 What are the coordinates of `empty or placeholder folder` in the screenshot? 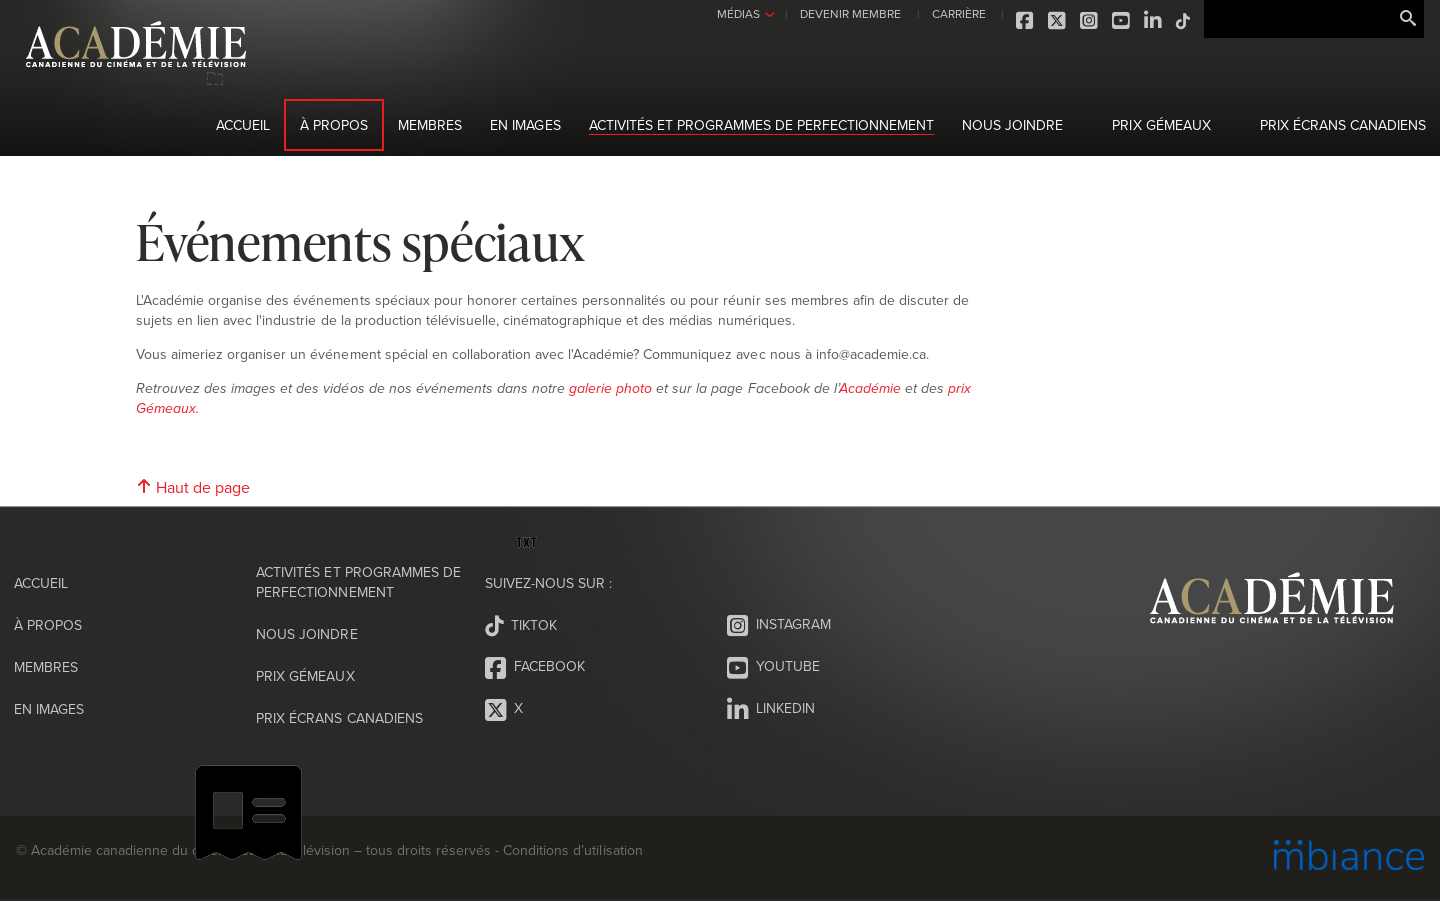 It's located at (215, 78).